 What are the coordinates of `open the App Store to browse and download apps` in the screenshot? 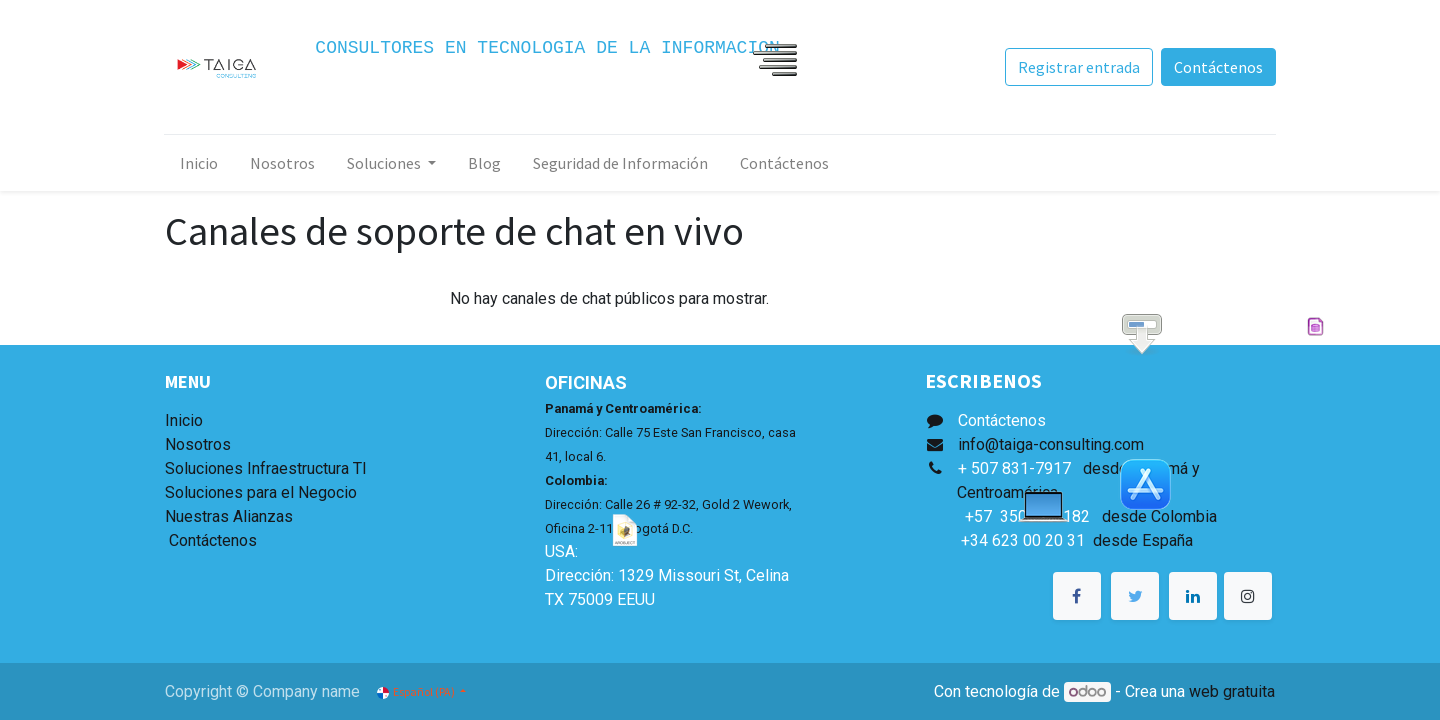 It's located at (1145, 484).